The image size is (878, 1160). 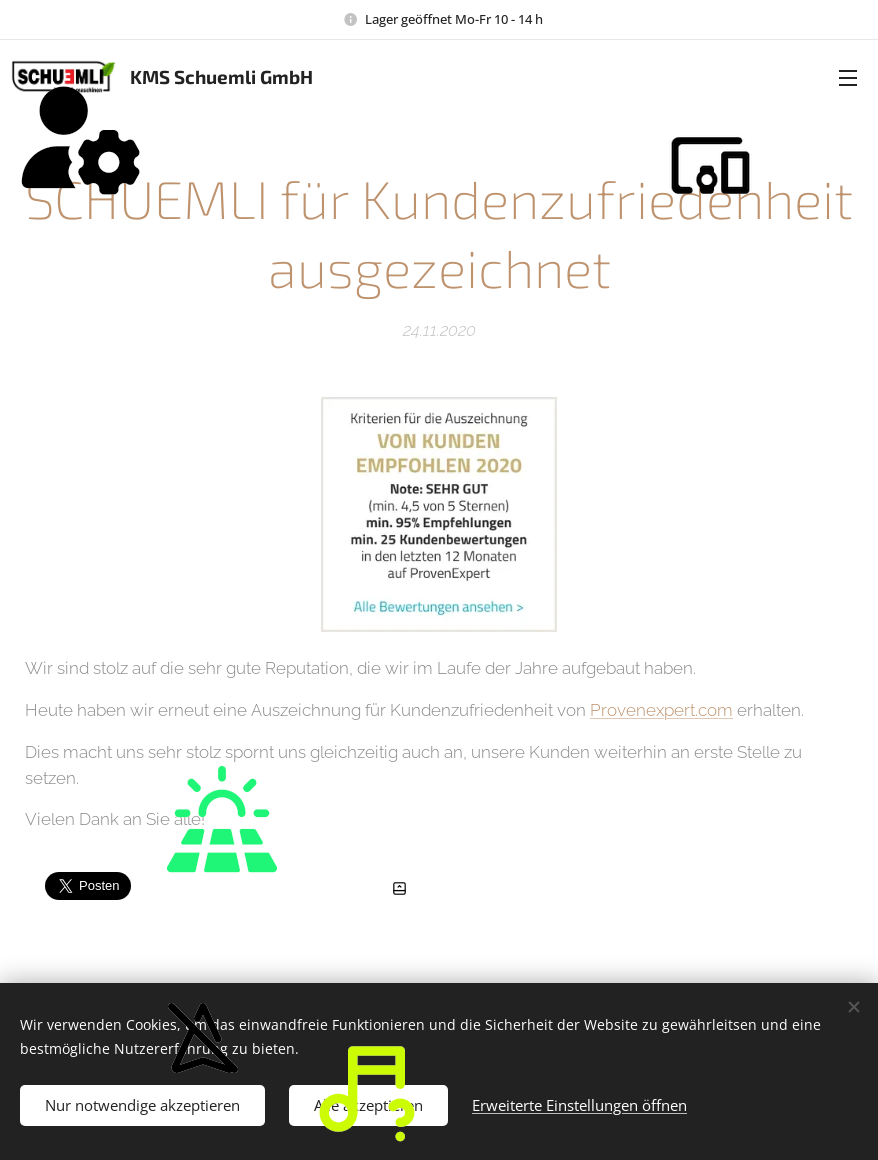 What do you see at coordinates (76, 136) in the screenshot?
I see `access user settings or preferences` at bounding box center [76, 136].